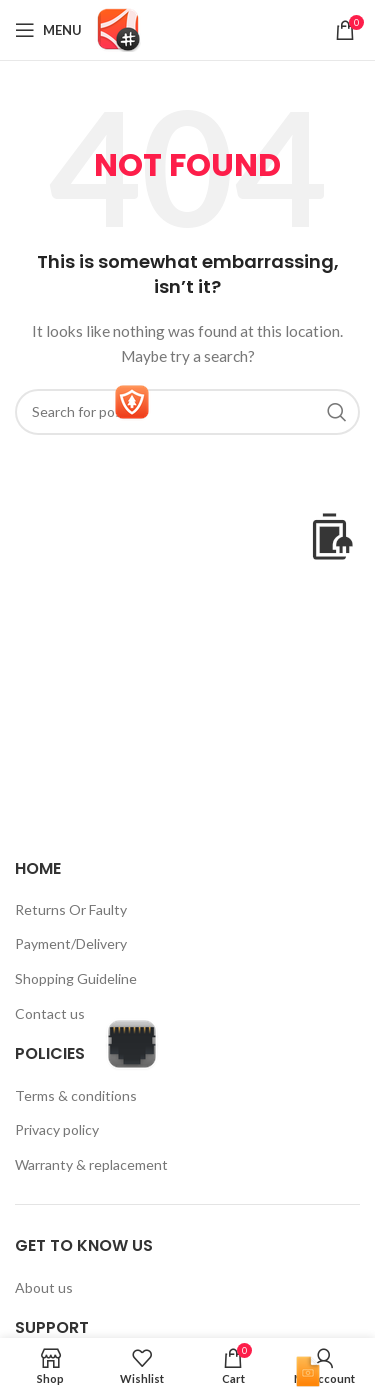 The width and height of the screenshot is (375, 1393). I want to click on ethernet port connection settings, so click(132, 1044).